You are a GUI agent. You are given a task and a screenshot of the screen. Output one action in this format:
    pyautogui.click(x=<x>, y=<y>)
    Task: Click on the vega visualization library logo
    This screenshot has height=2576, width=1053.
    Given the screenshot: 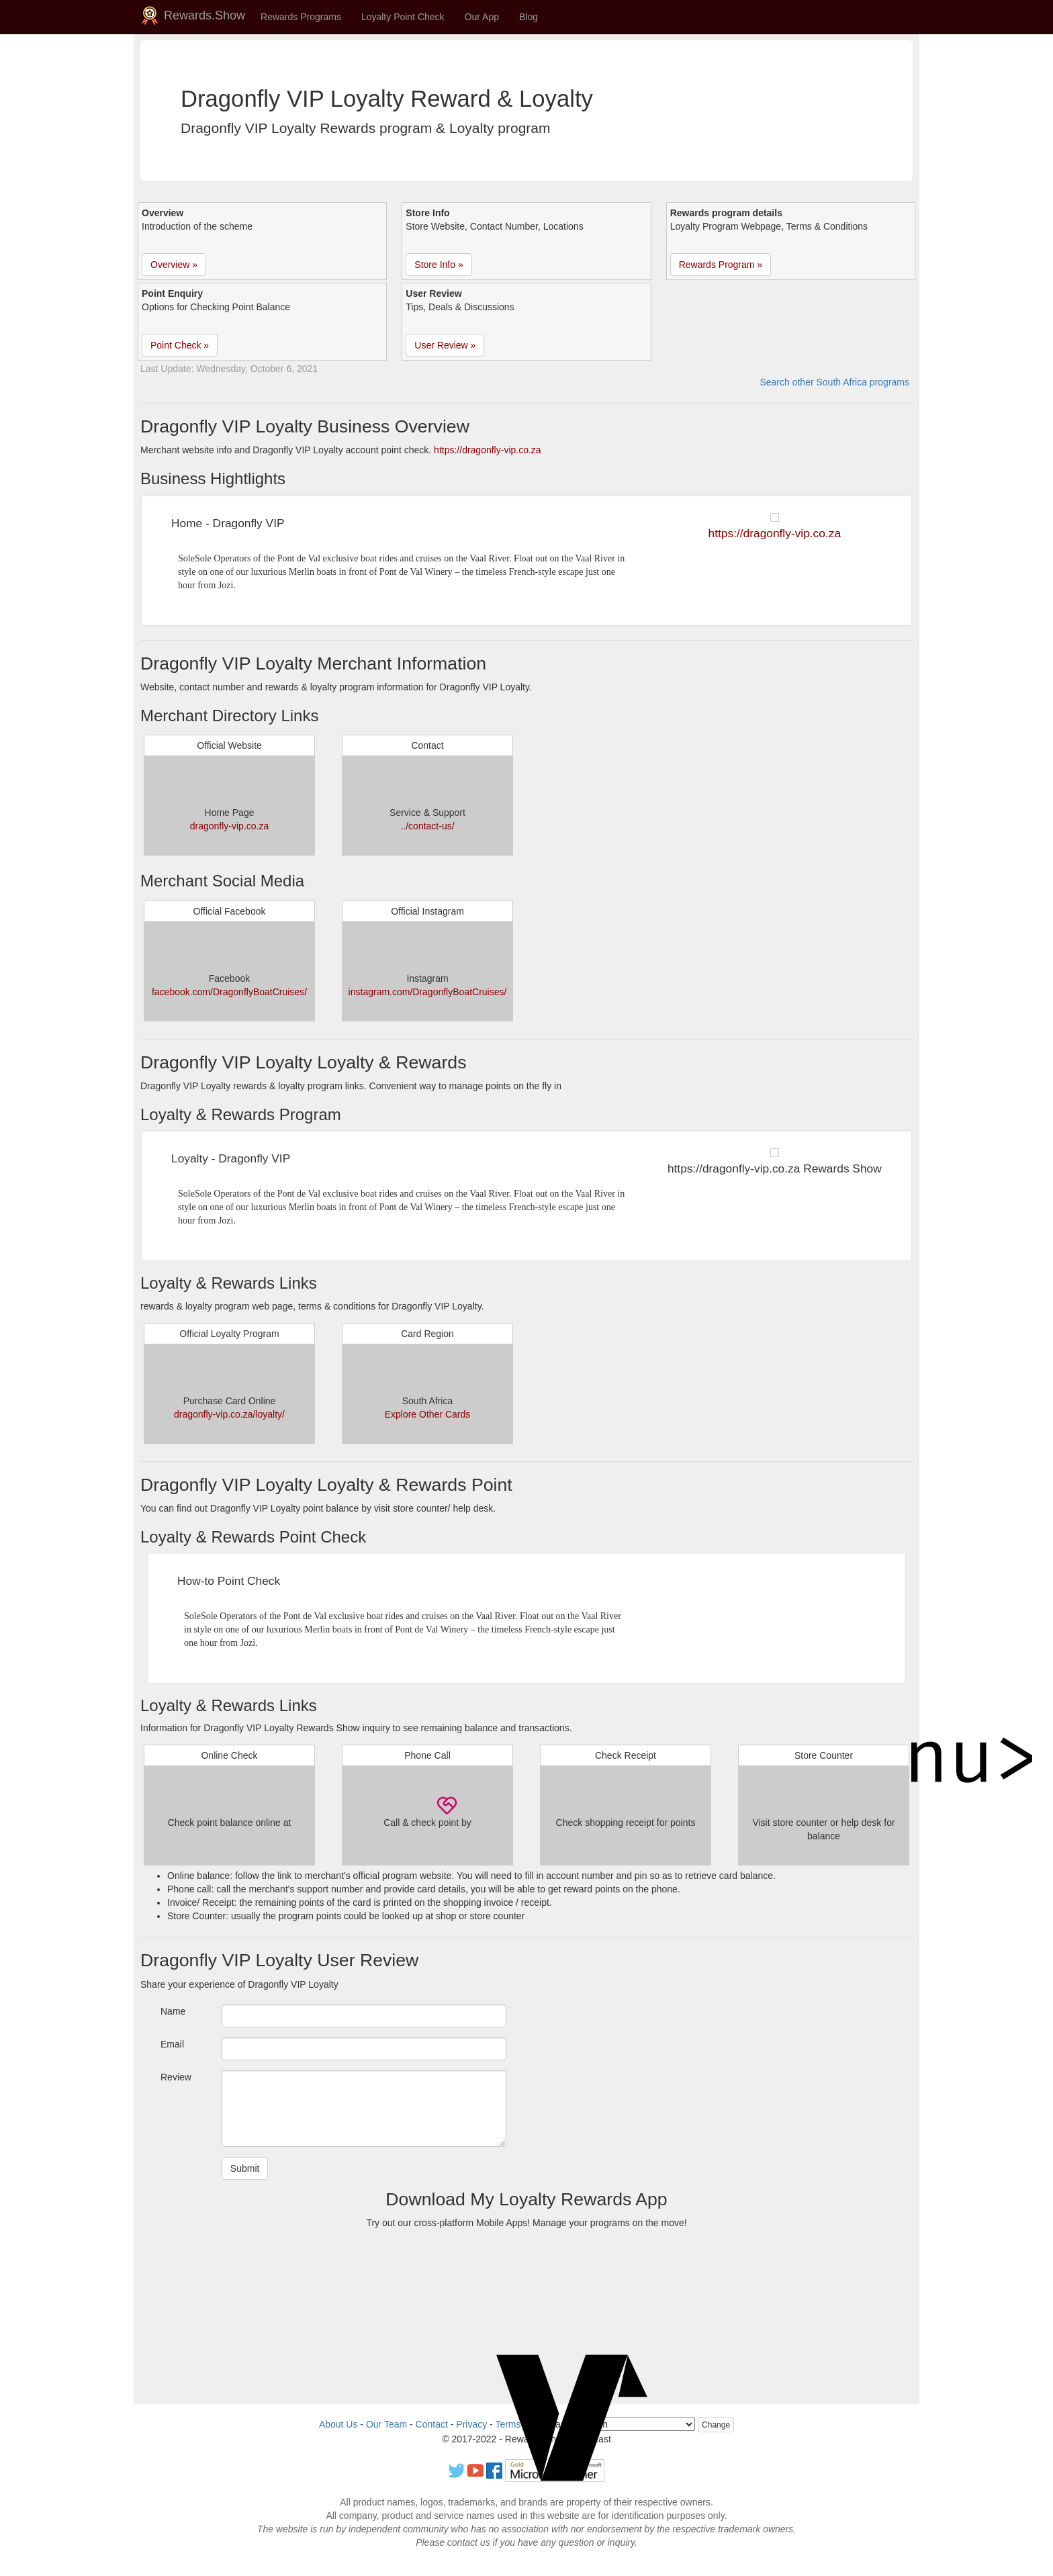 What is the action you would take?
    pyautogui.click(x=571, y=2418)
    